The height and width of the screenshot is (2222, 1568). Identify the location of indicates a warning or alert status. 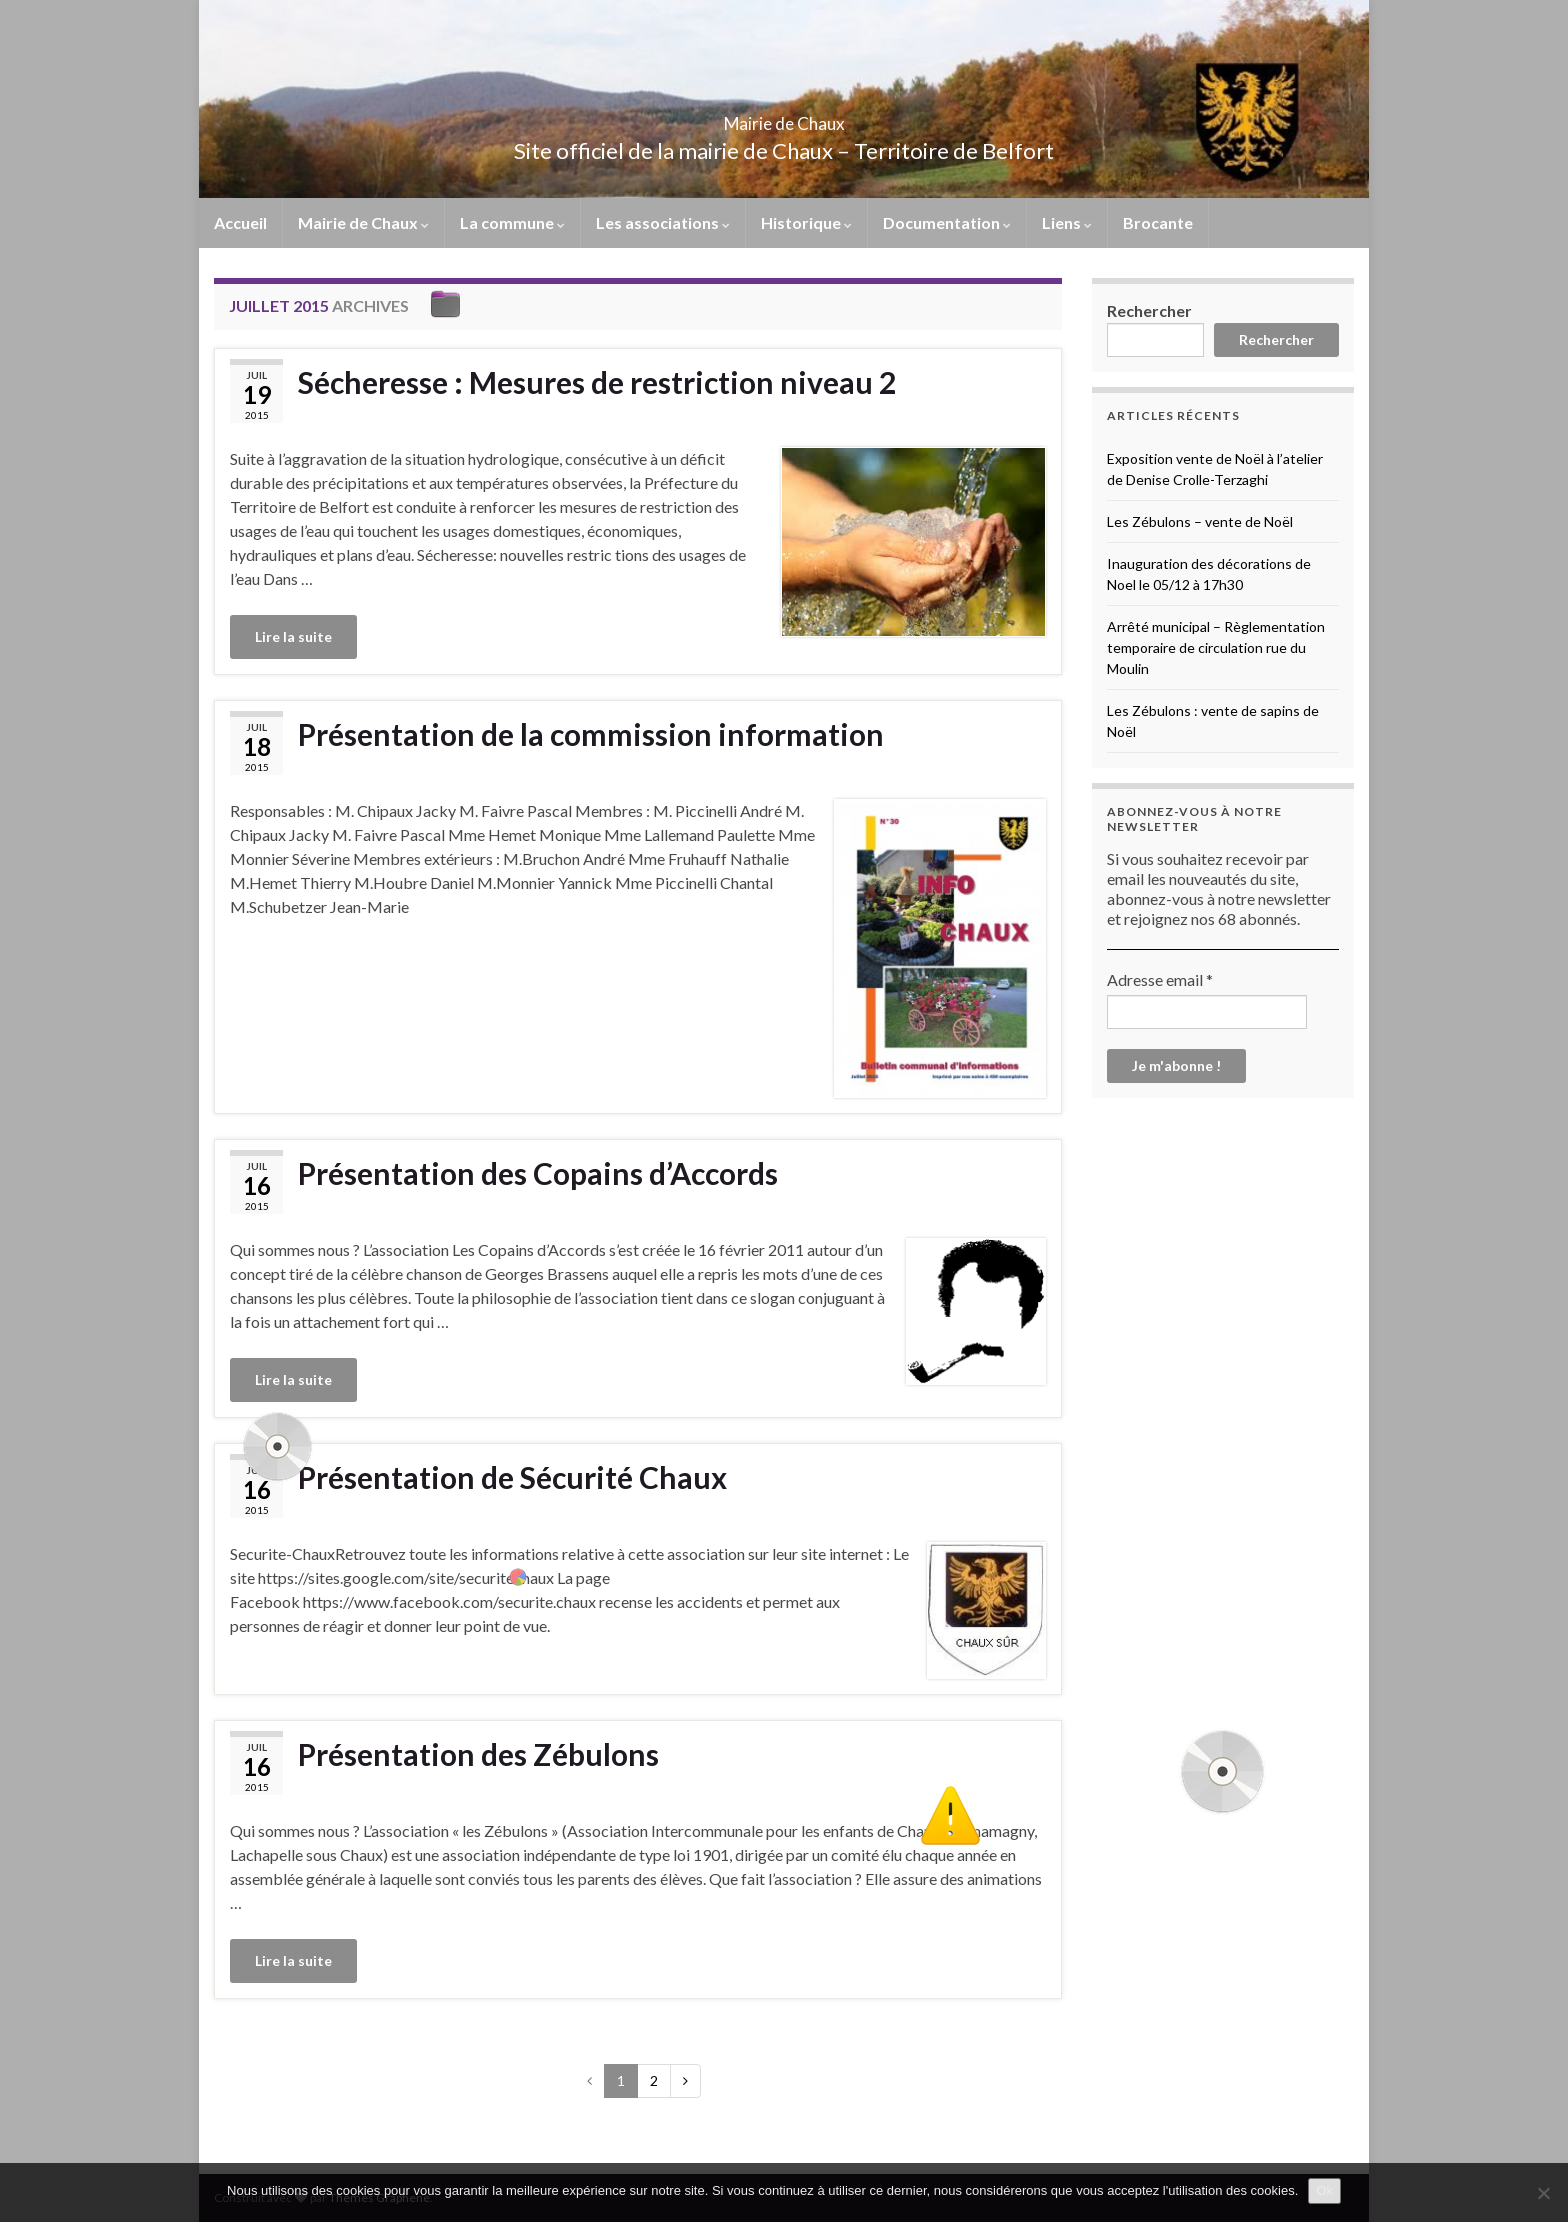
(950, 1815).